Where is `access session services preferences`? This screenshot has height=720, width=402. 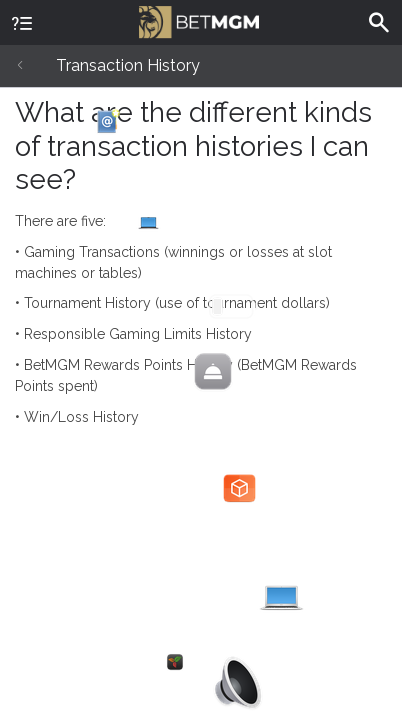
access session services preferences is located at coordinates (213, 372).